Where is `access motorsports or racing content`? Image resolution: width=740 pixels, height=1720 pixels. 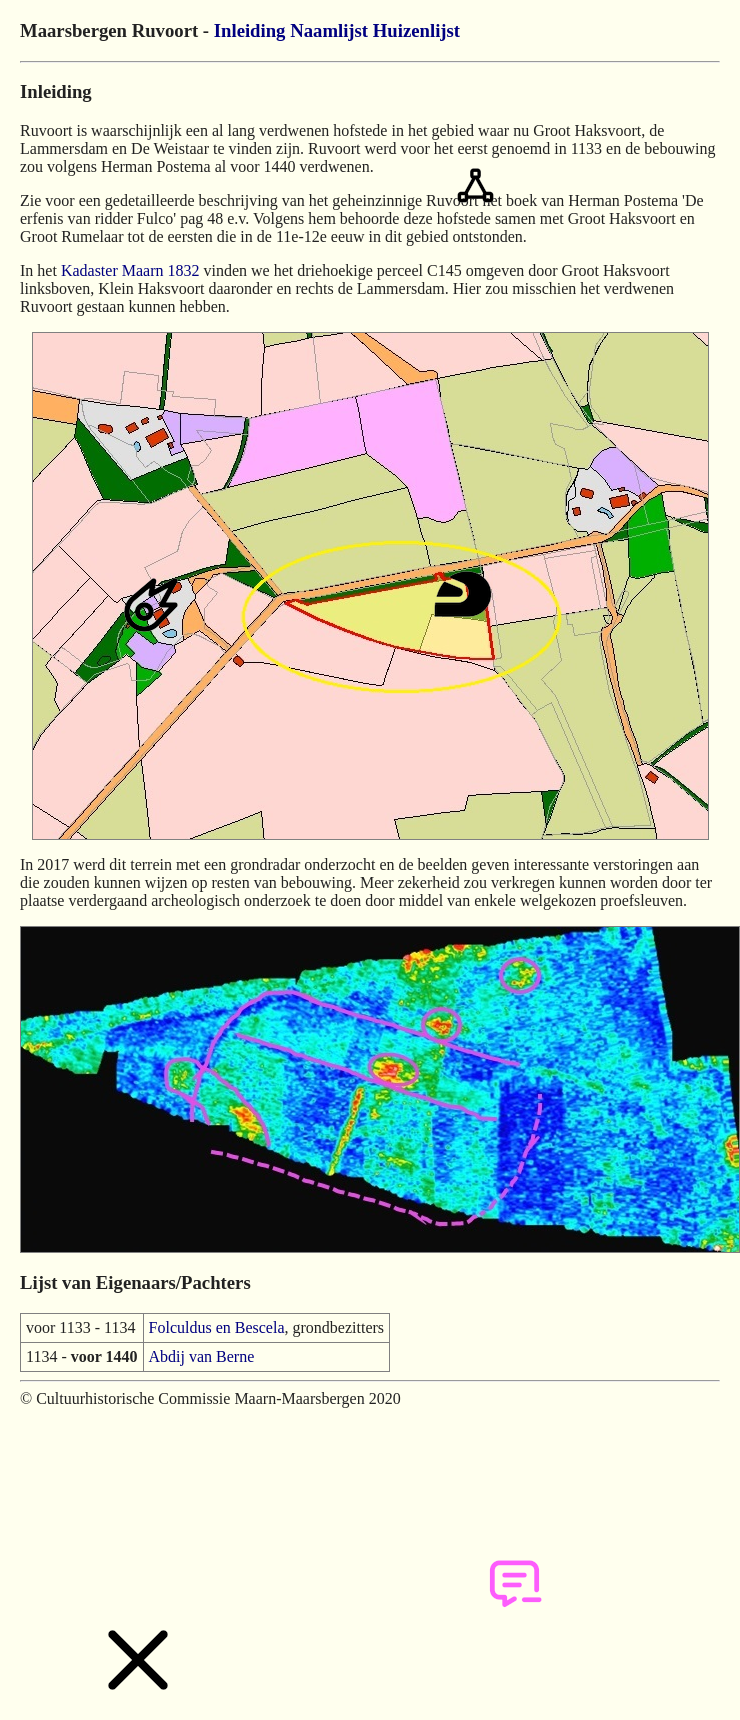
access motorsports or racing content is located at coordinates (463, 594).